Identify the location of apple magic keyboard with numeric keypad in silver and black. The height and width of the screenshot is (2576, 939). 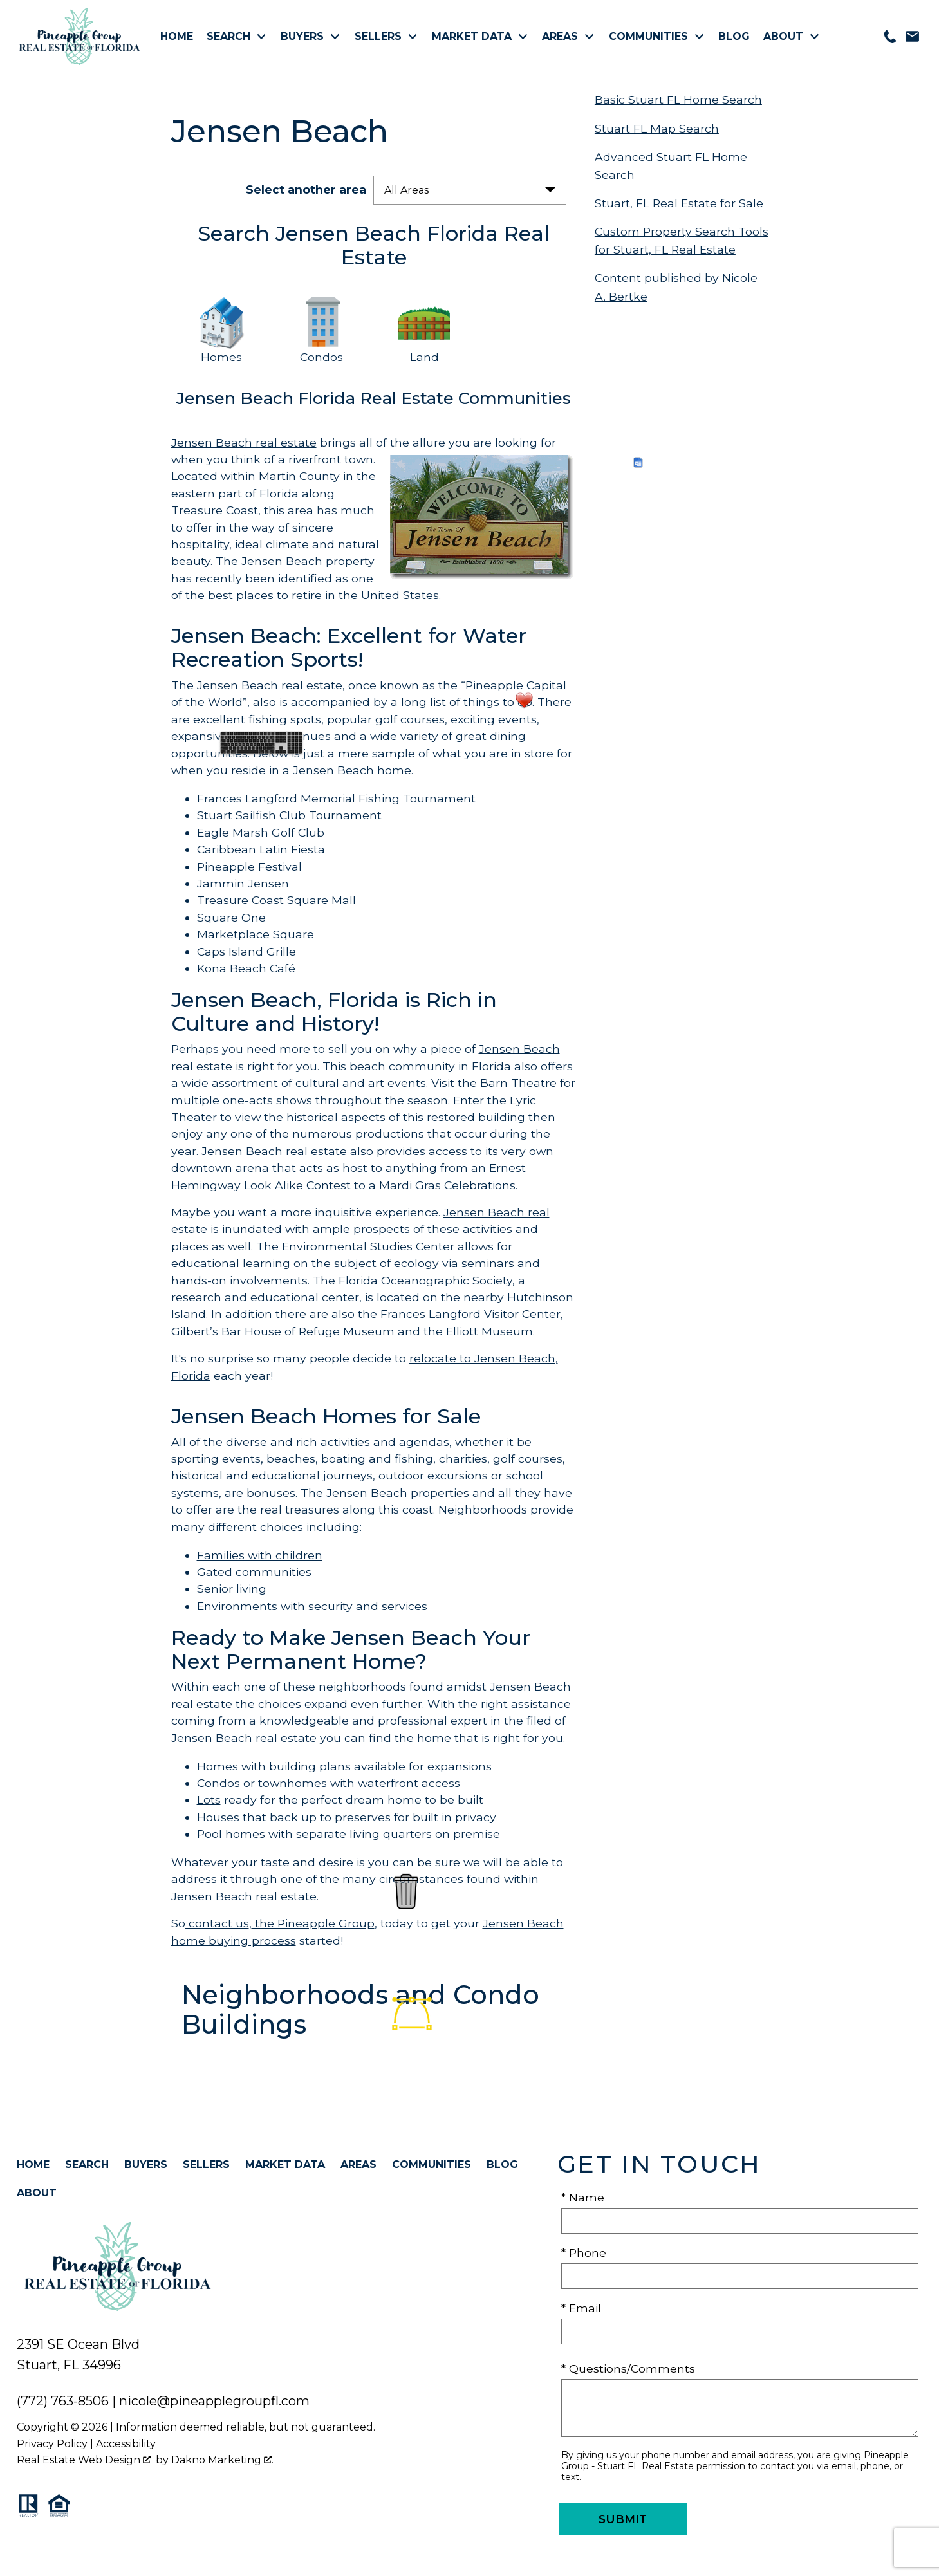
(261, 743).